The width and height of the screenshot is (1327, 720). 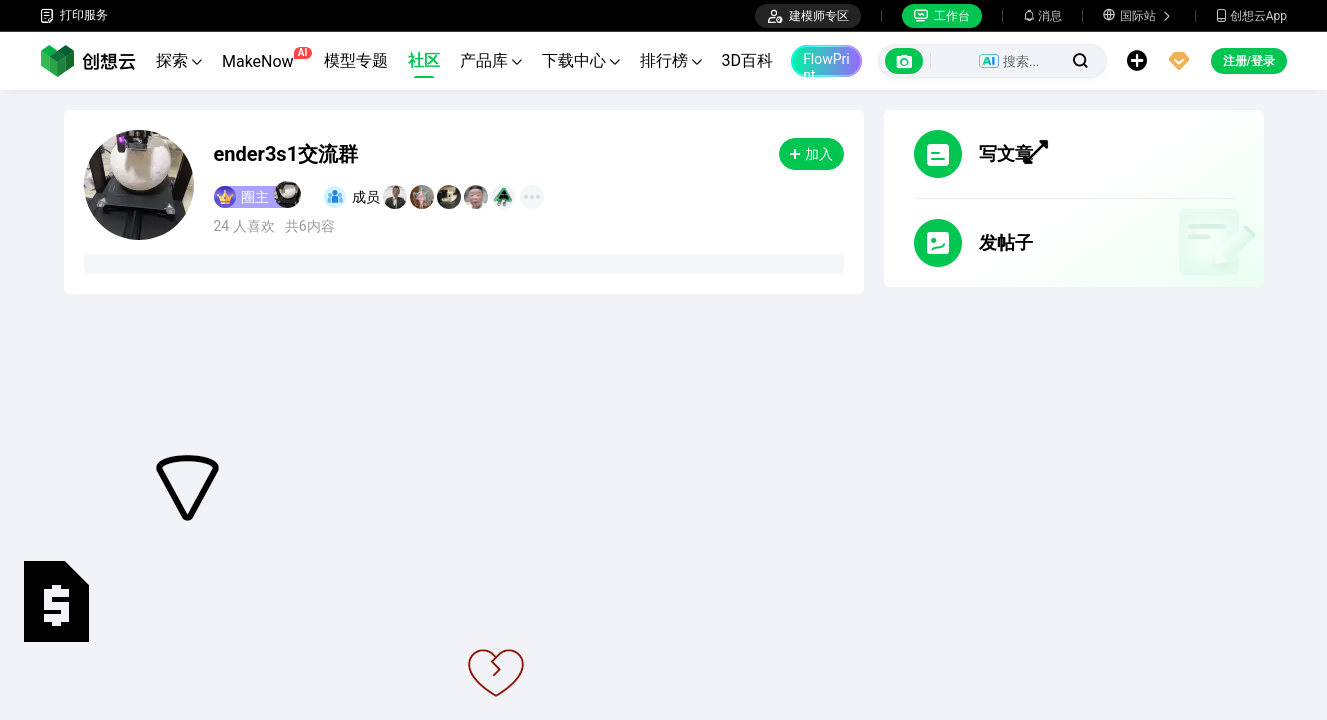 I want to click on expand to full screen, so click(x=1036, y=152).